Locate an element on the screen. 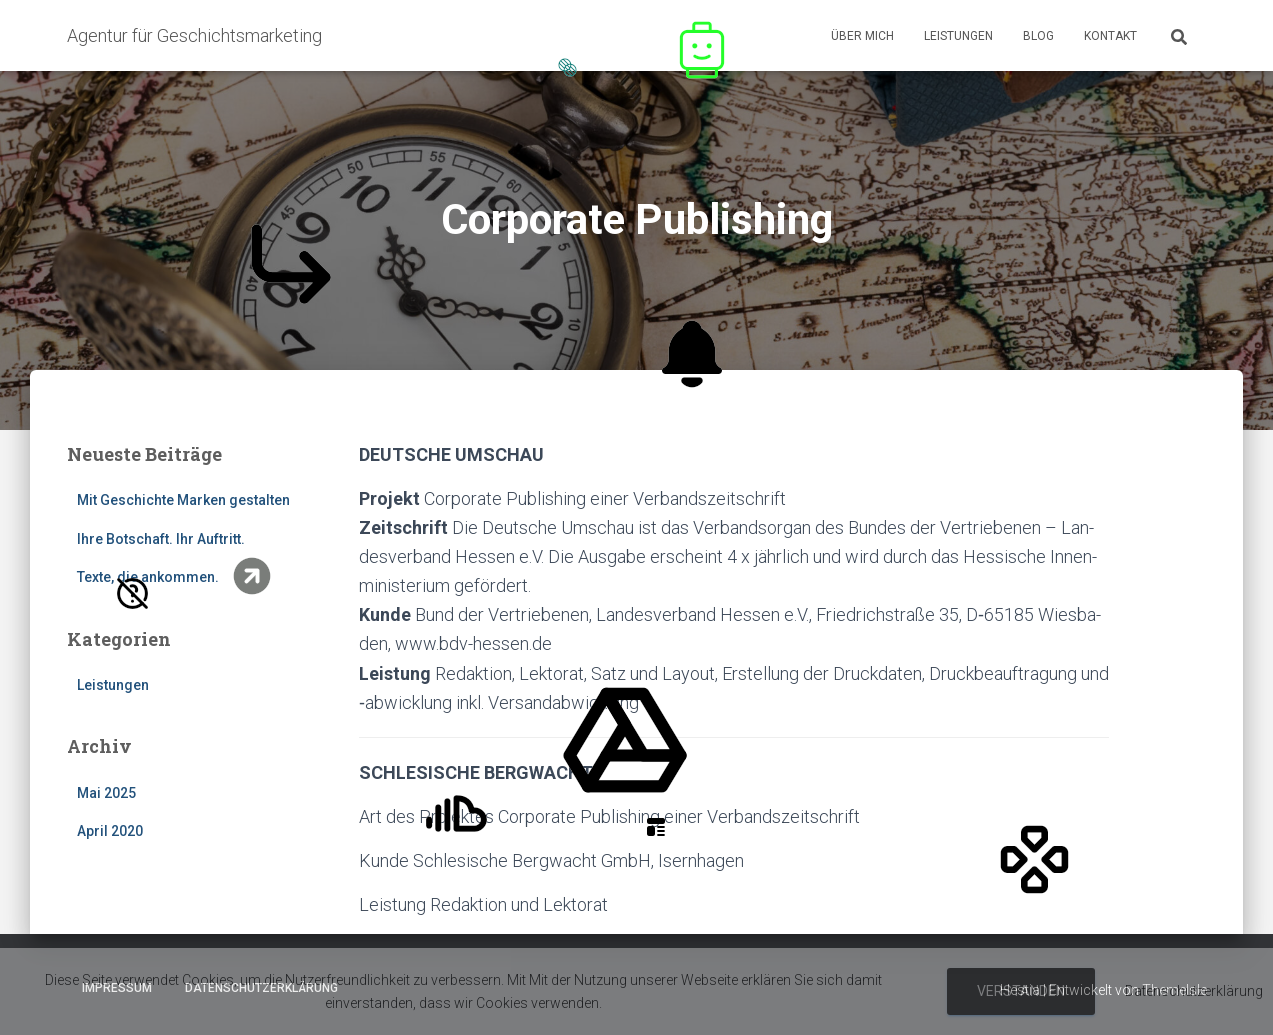 This screenshot has height=1035, width=1273. access gaming features or settings is located at coordinates (1034, 859).